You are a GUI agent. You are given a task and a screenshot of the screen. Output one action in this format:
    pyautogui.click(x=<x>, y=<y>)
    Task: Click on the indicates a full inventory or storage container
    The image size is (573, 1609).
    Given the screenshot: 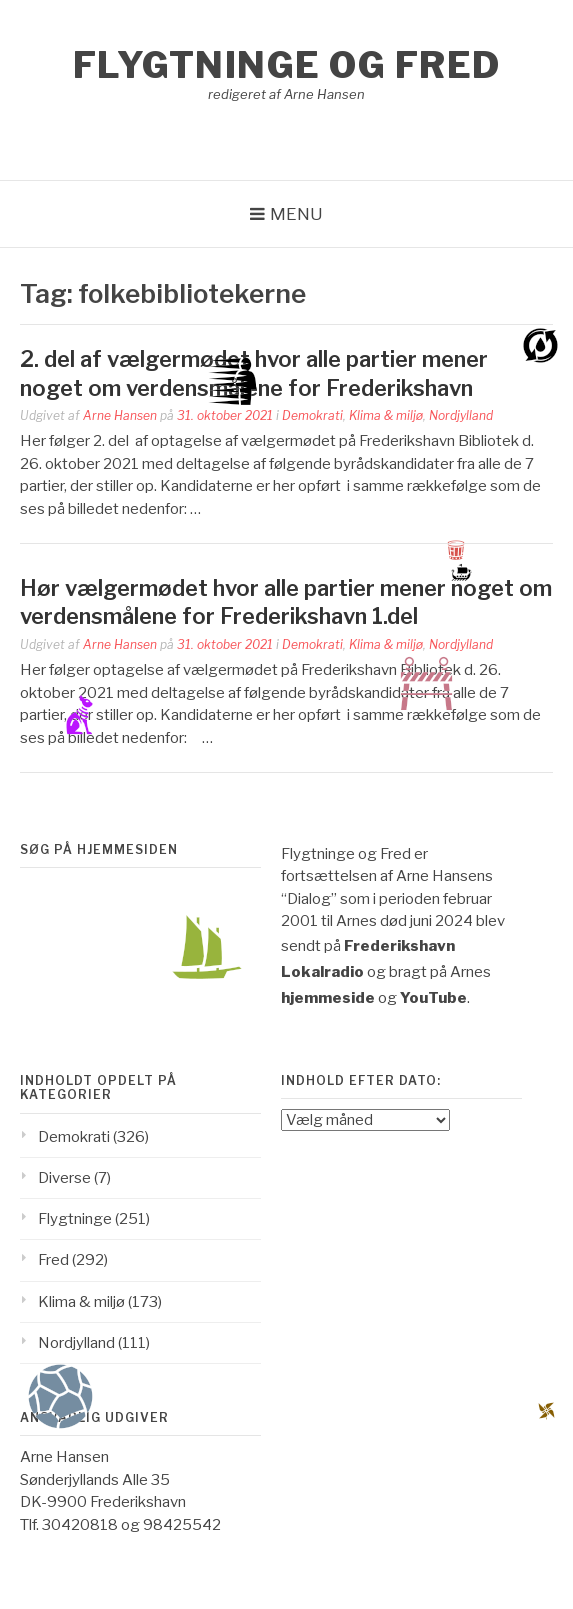 What is the action you would take?
    pyautogui.click(x=456, y=547)
    